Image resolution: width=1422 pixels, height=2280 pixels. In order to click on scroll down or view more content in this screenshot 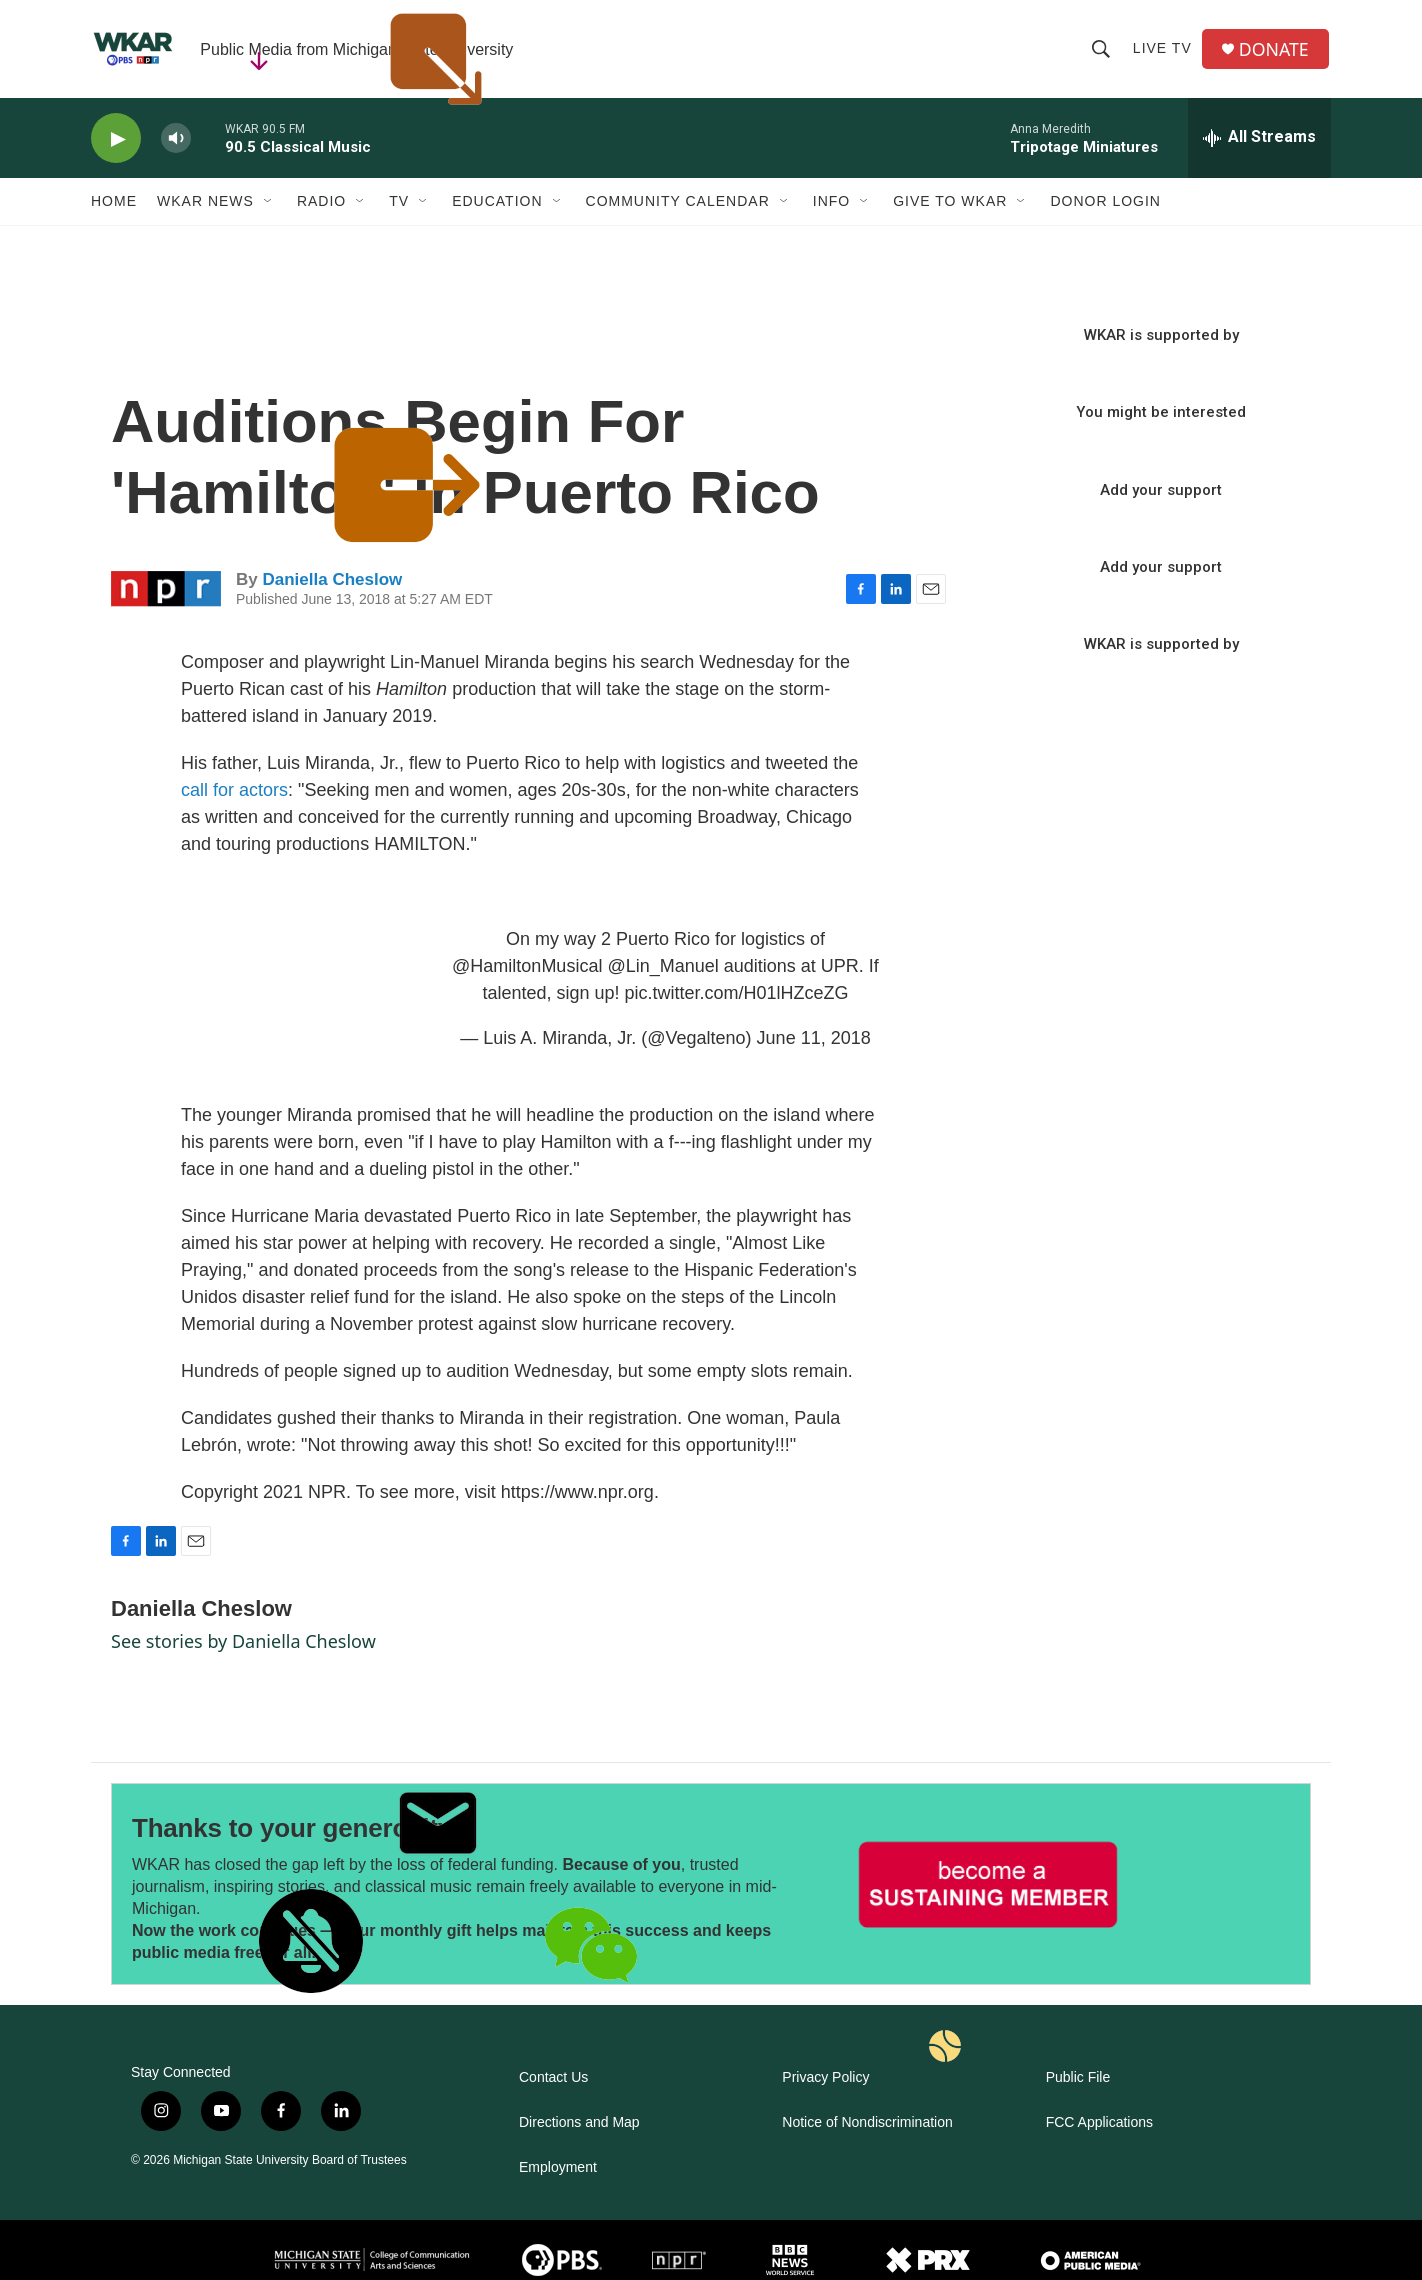, I will do `click(259, 61)`.